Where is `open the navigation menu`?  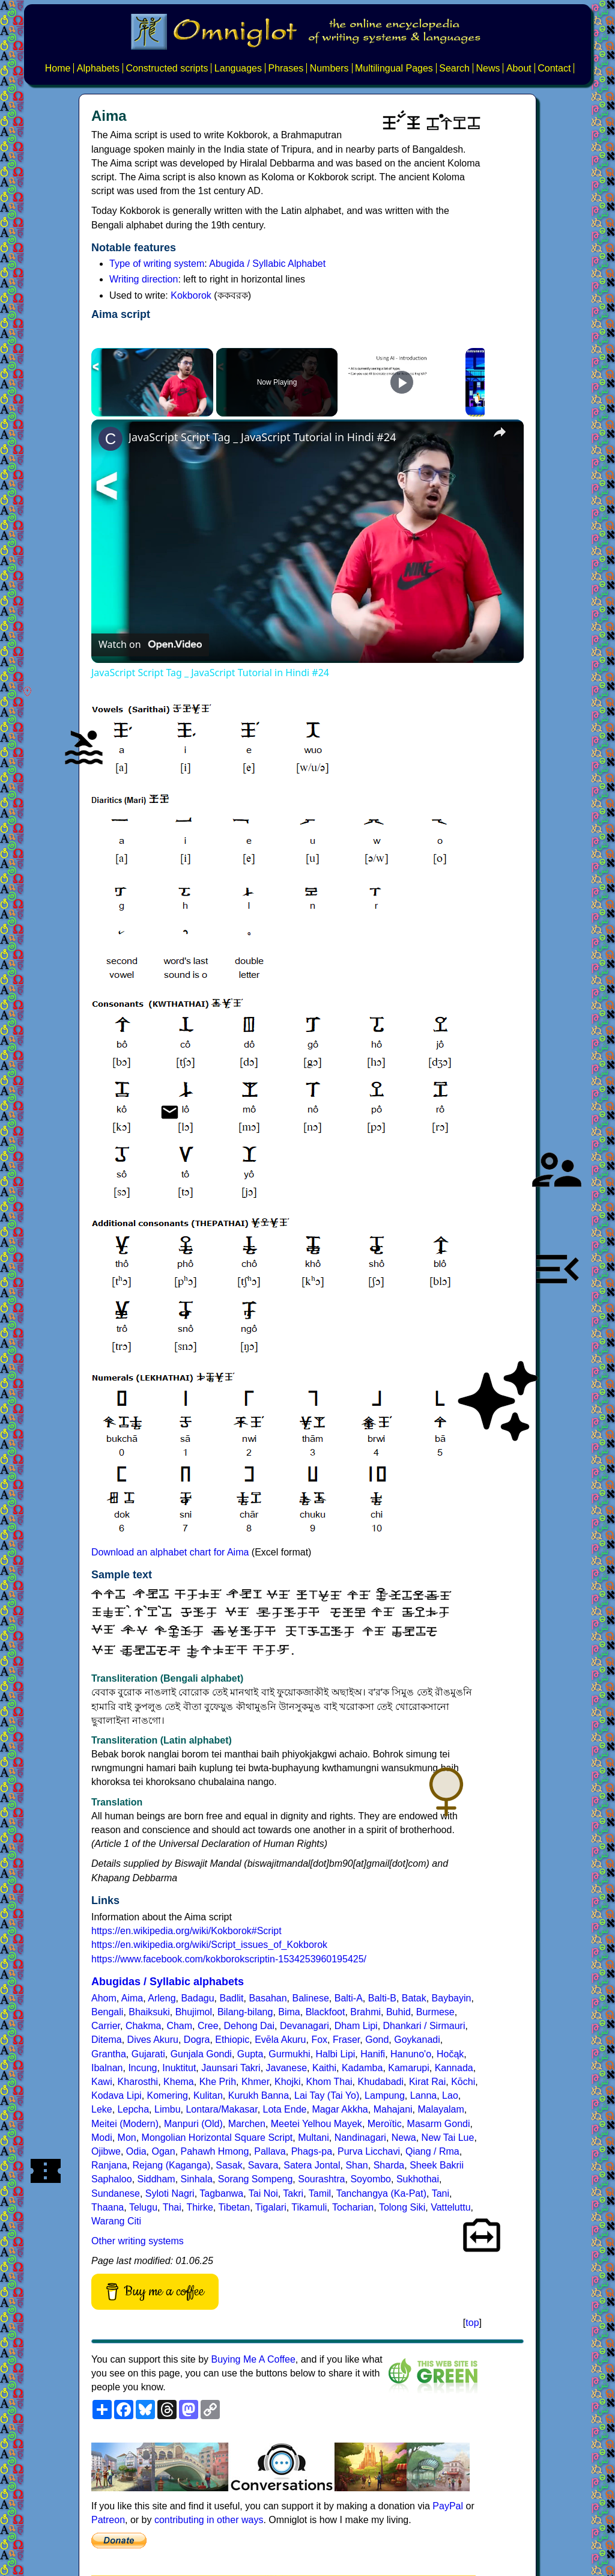
open the navigation menu is located at coordinates (557, 1269).